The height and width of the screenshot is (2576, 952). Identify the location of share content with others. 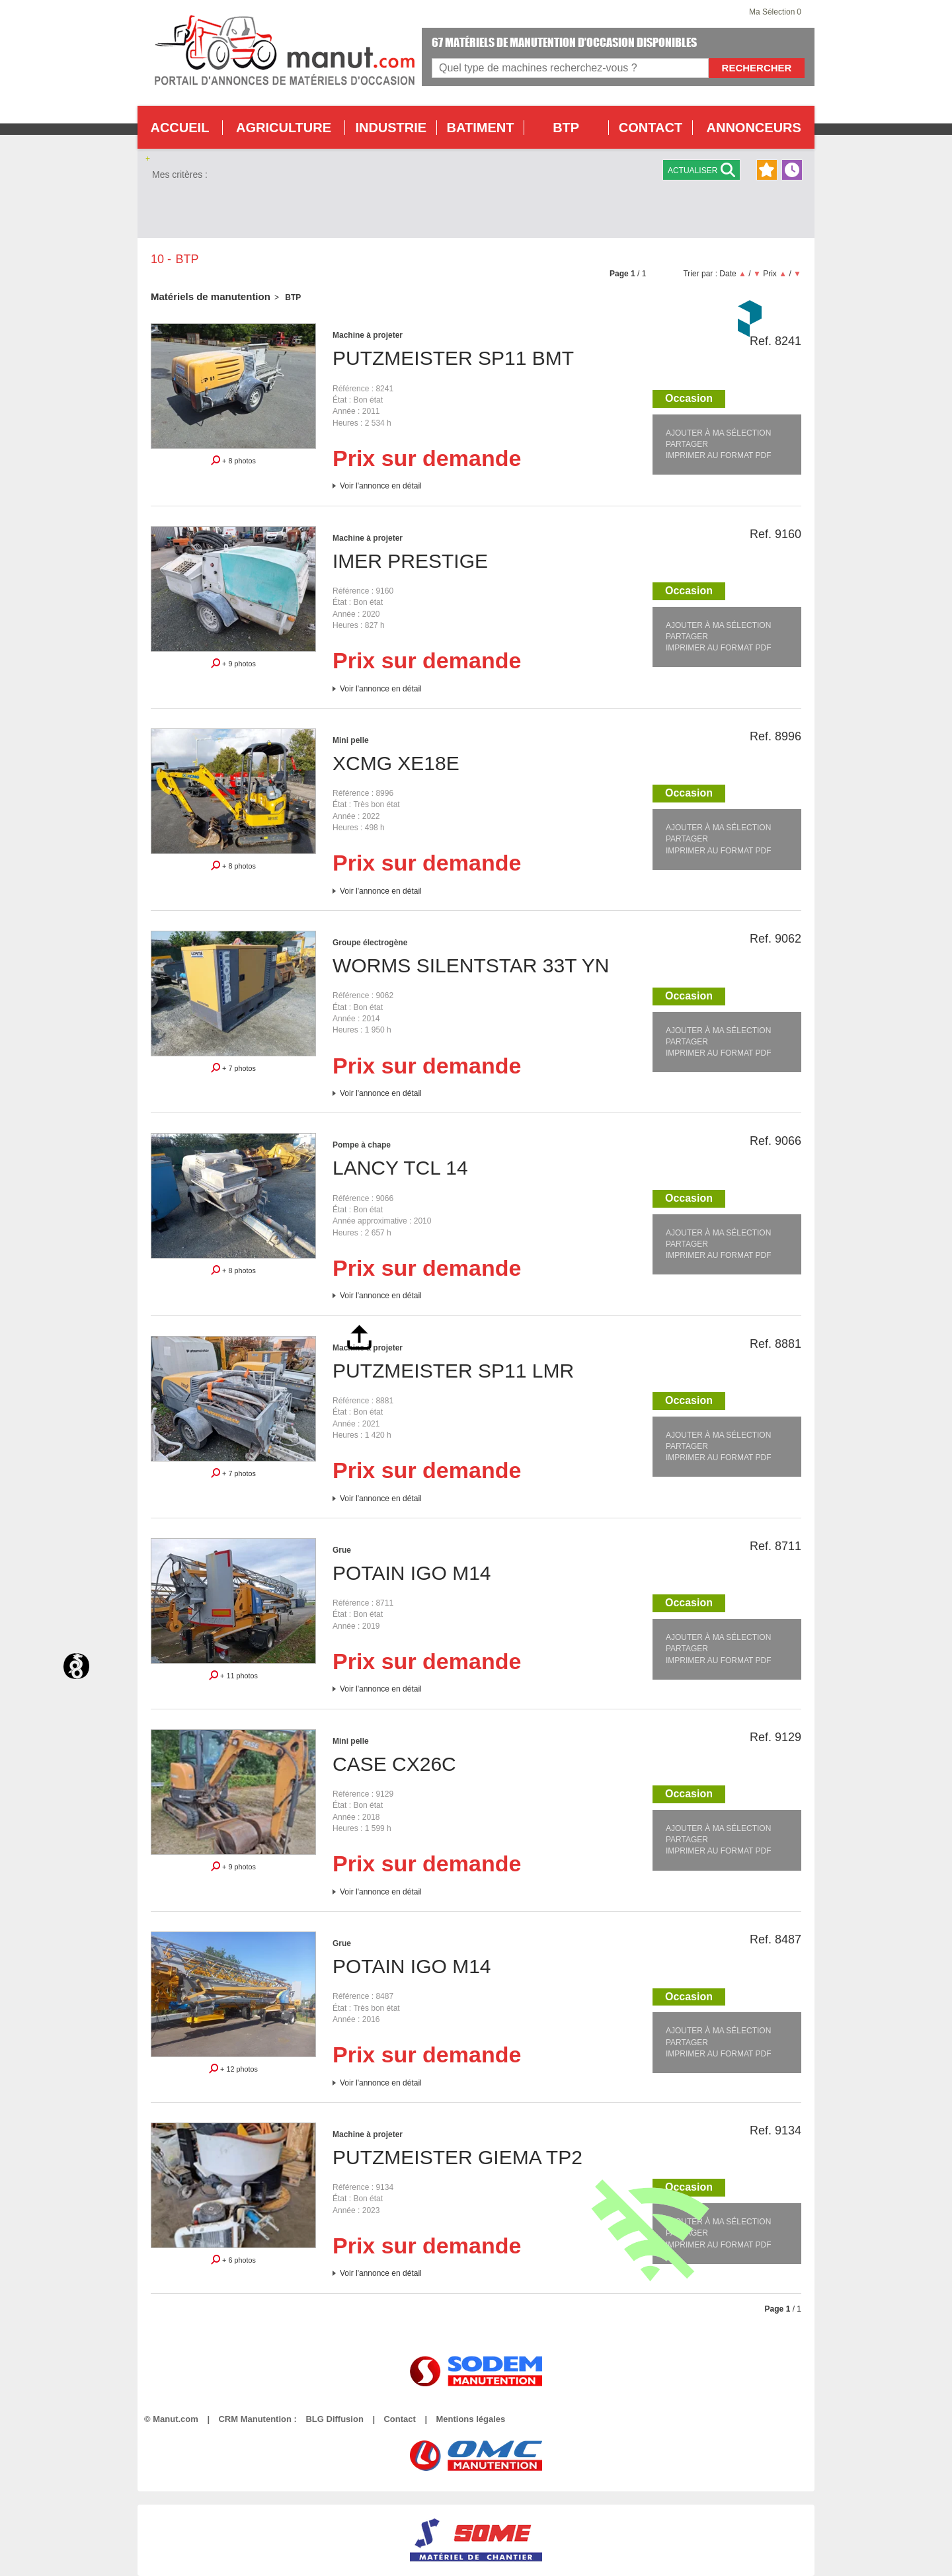
(359, 1337).